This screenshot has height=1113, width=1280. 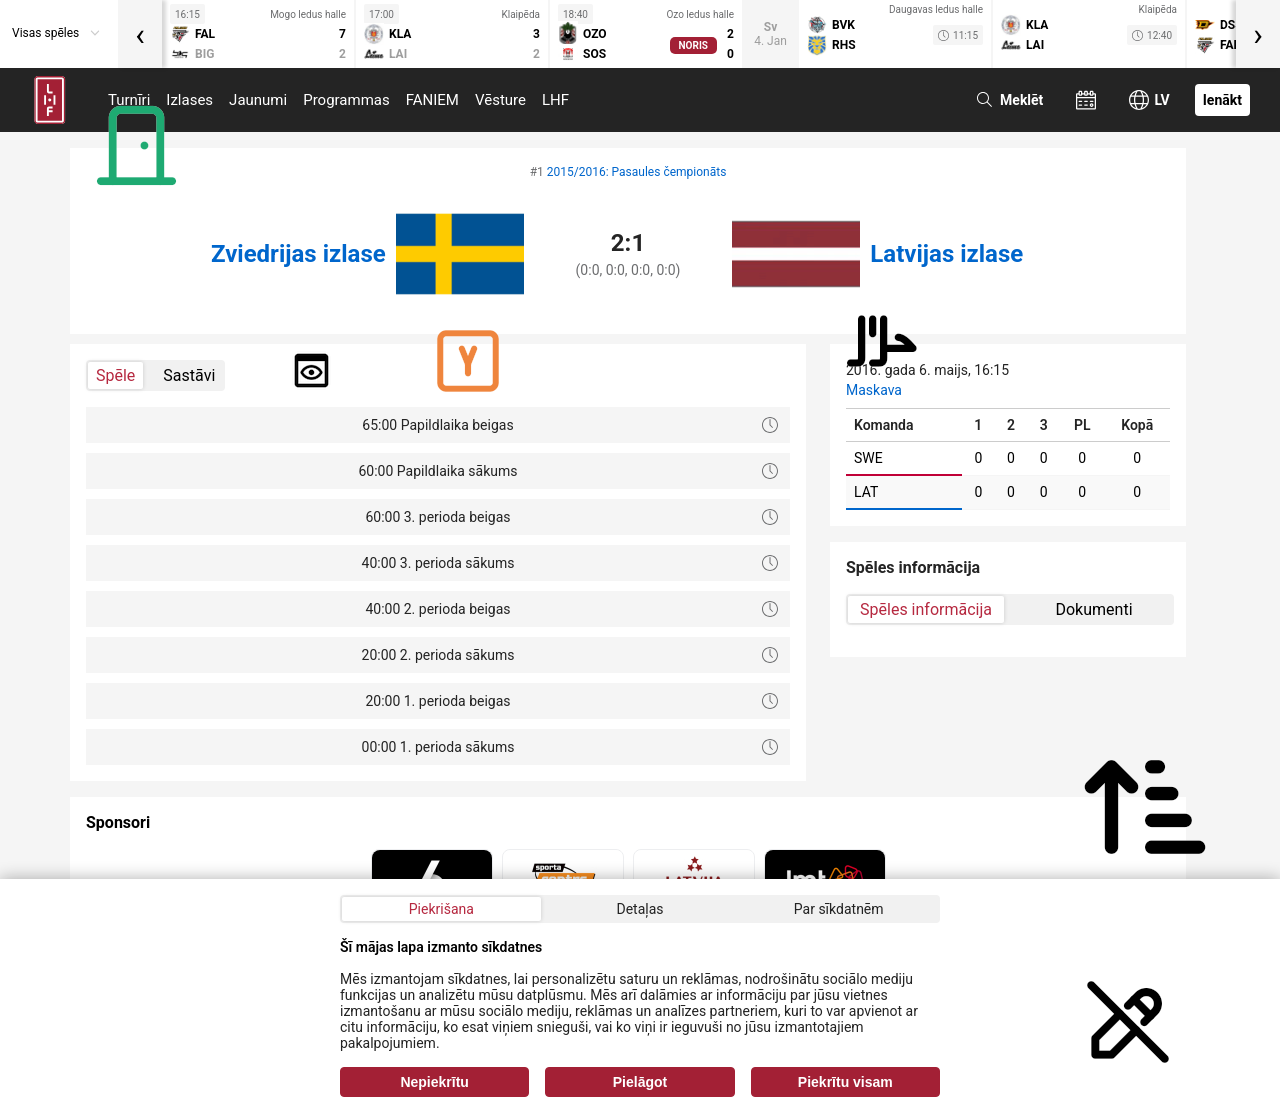 What do you see at coordinates (1145, 807) in the screenshot?
I see `sort items in ascending order` at bounding box center [1145, 807].